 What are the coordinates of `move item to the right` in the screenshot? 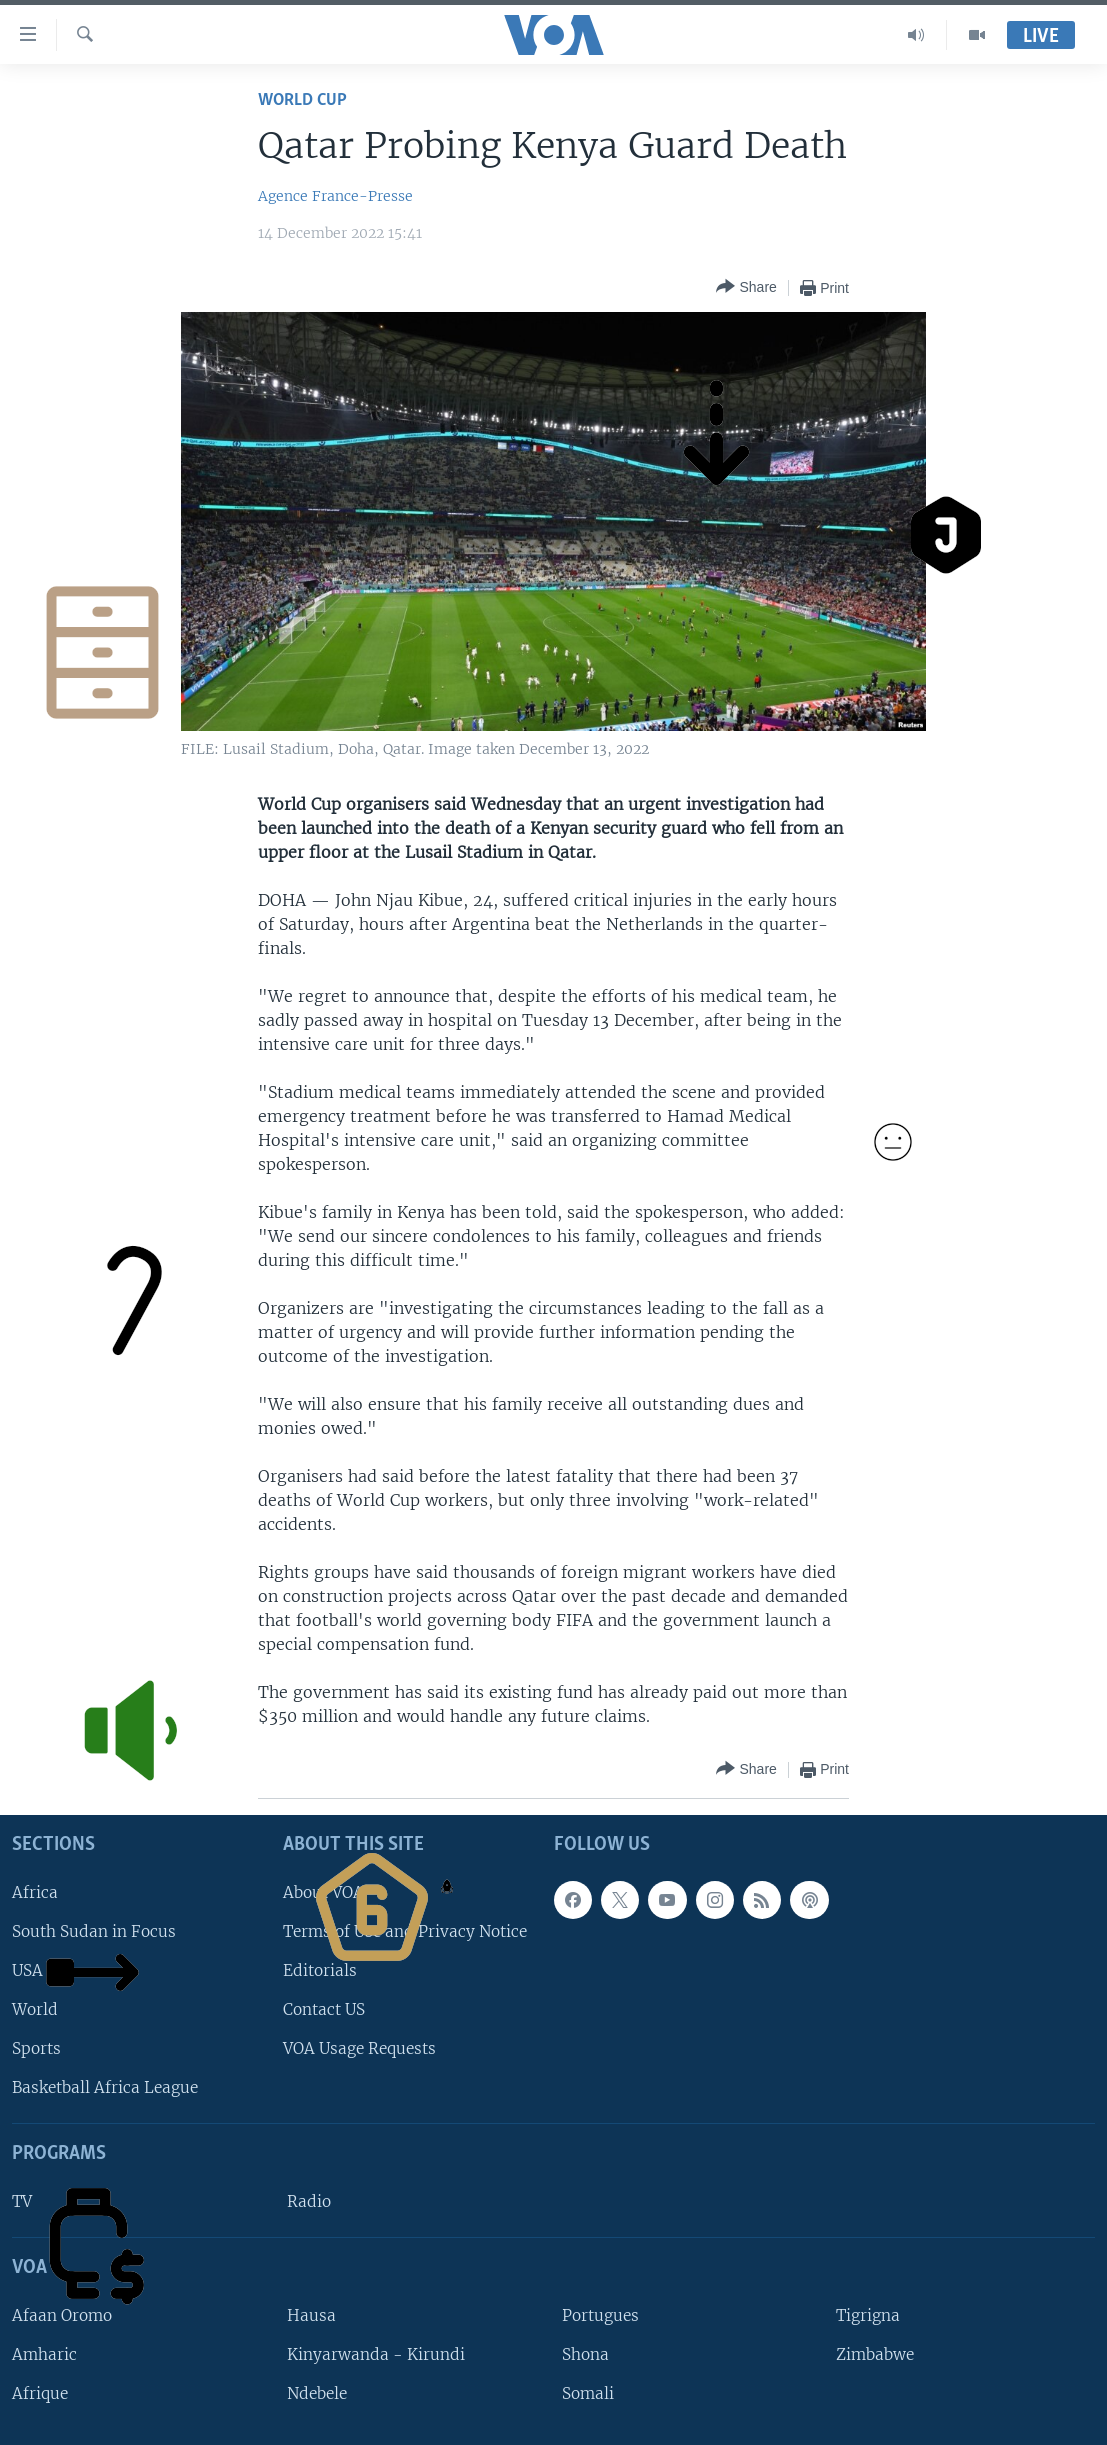 It's located at (92, 1972).